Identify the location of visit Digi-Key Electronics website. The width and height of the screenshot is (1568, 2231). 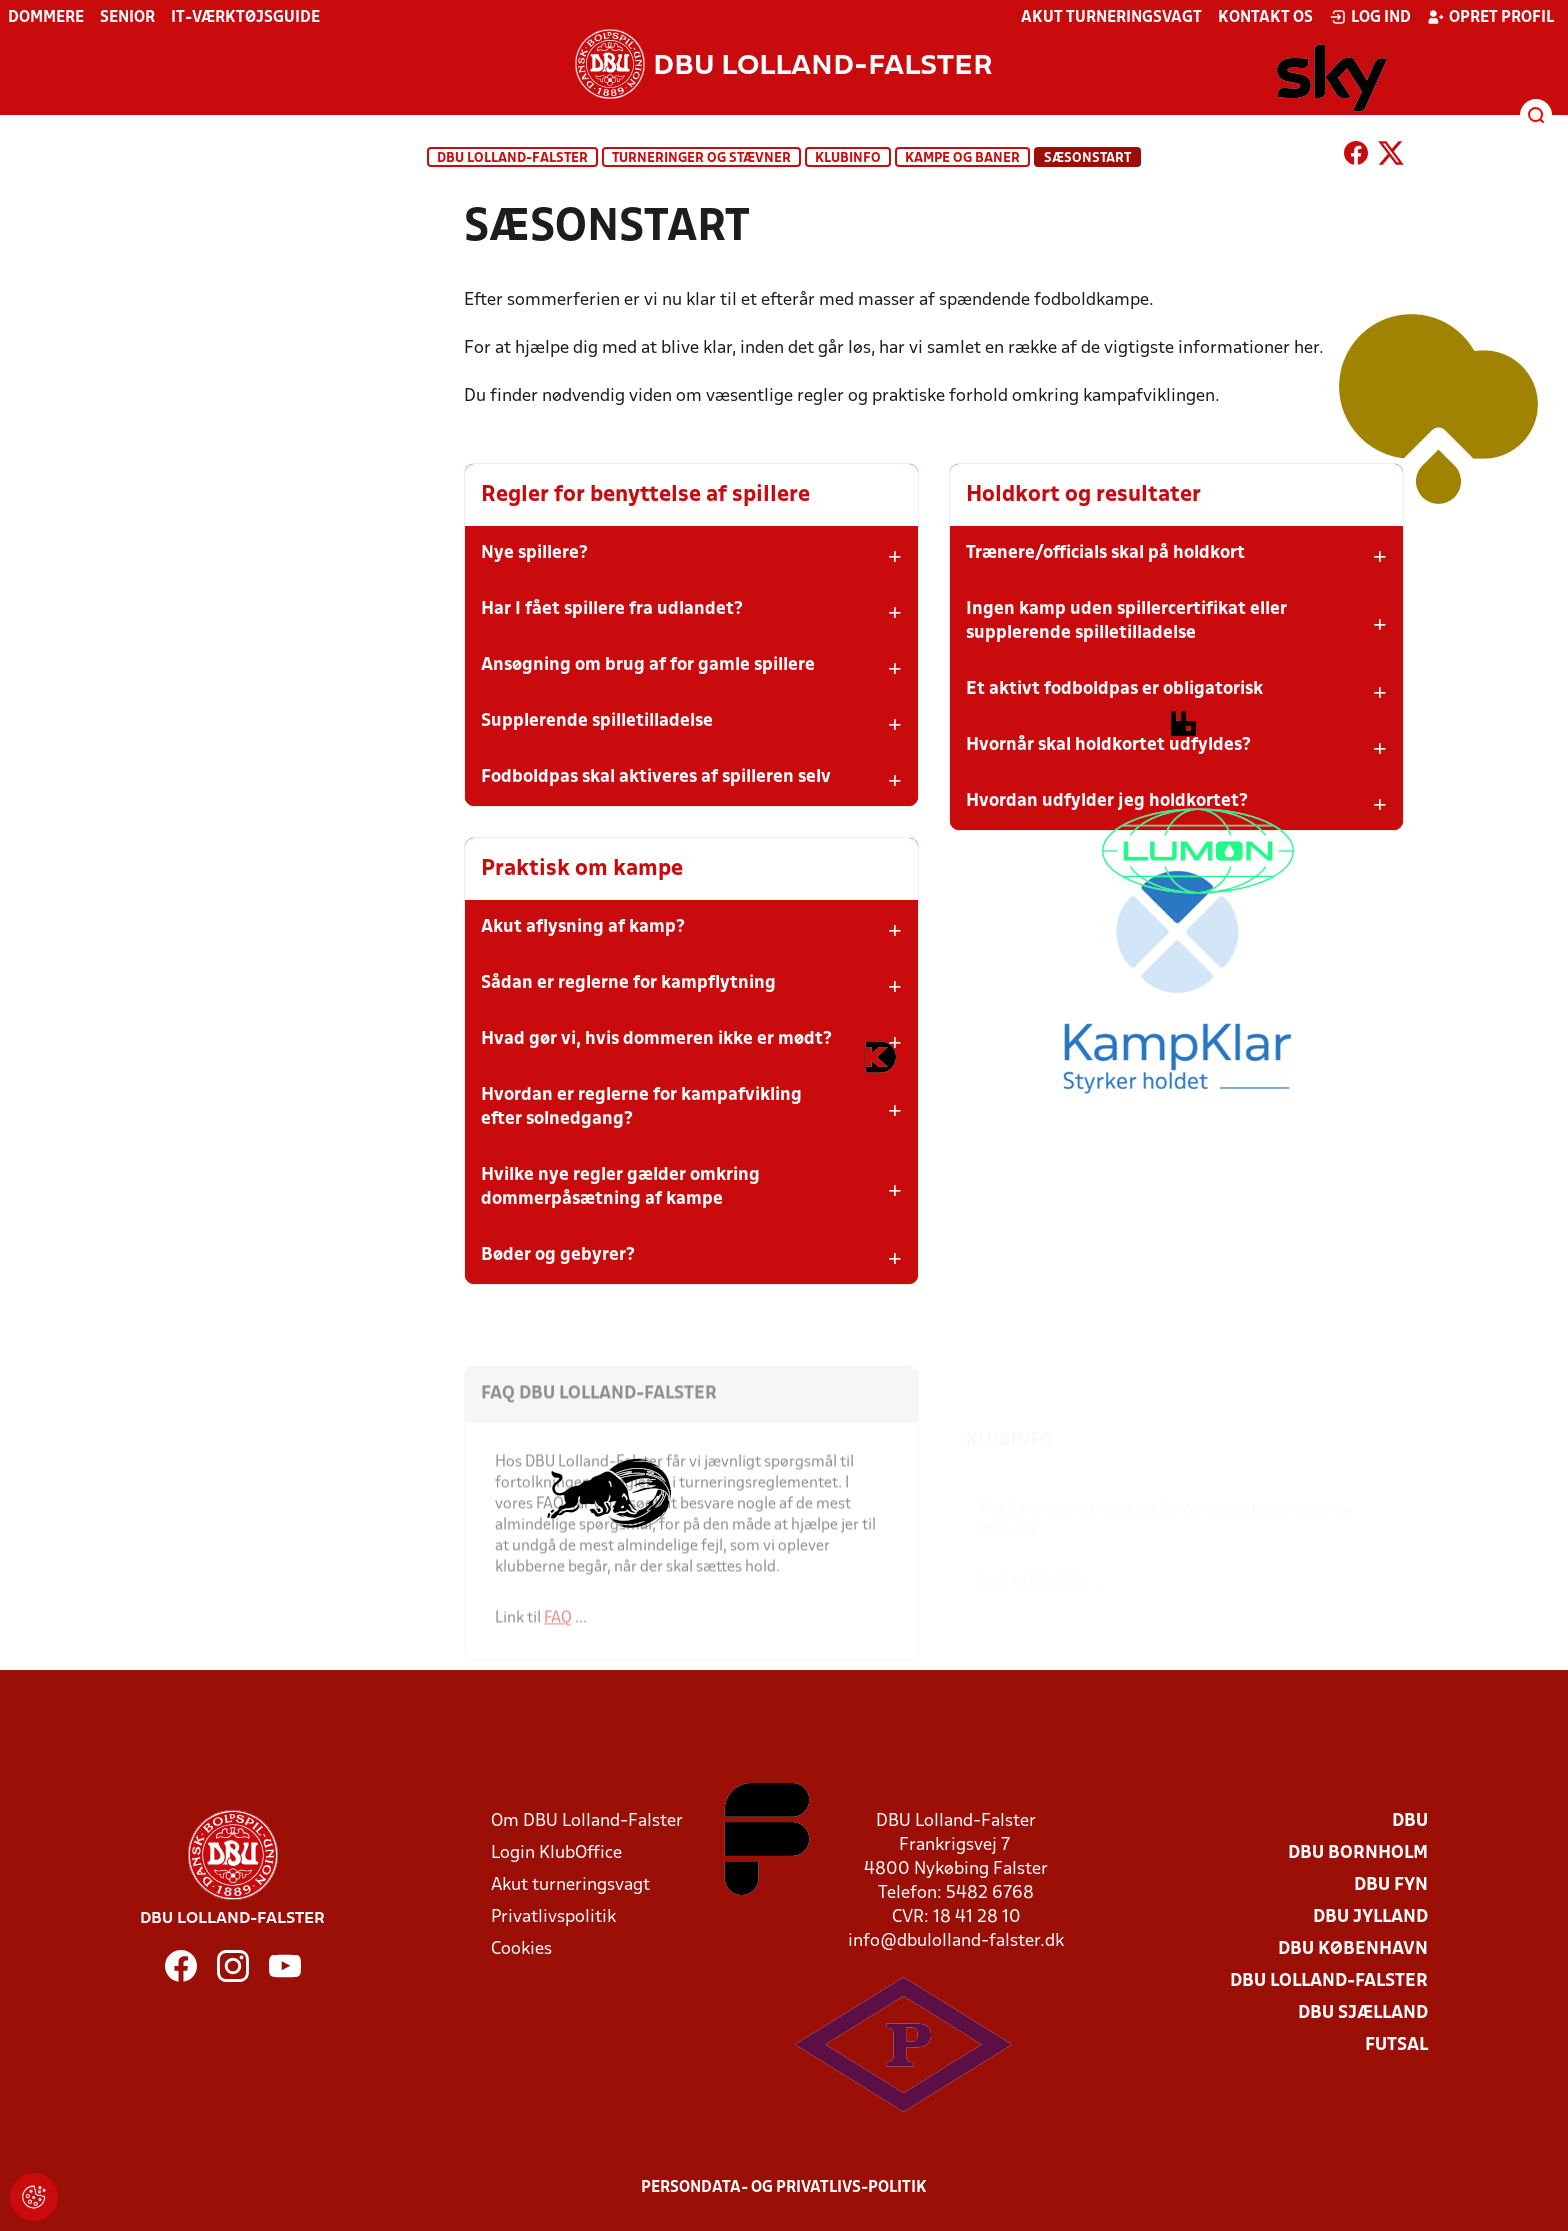
(880, 1057).